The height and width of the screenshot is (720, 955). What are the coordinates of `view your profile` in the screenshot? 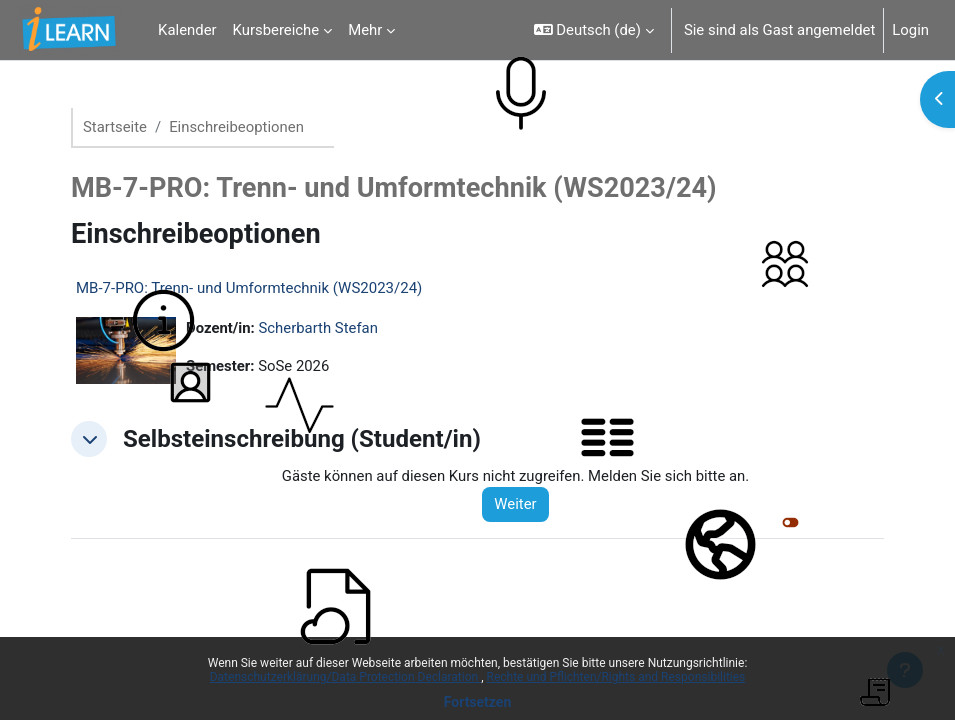 It's located at (190, 382).